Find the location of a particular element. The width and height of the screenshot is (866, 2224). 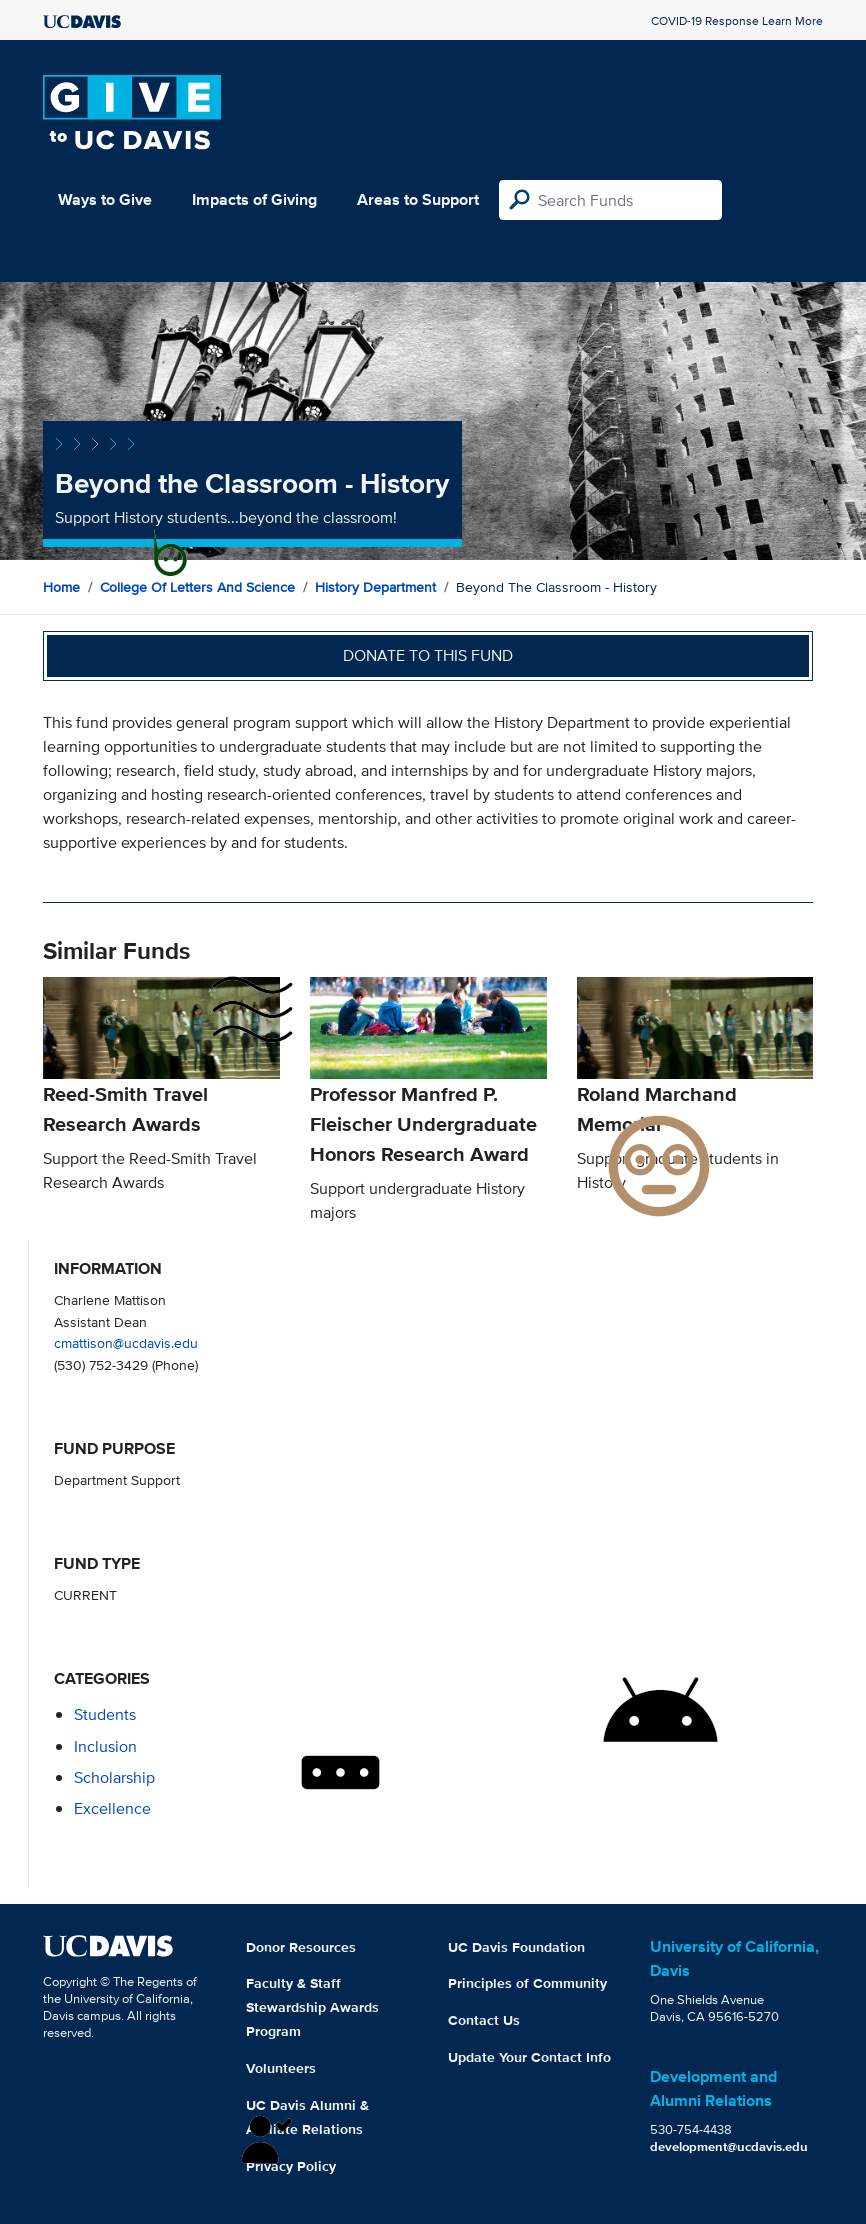

nimblr brand logo is located at coordinates (170, 552).